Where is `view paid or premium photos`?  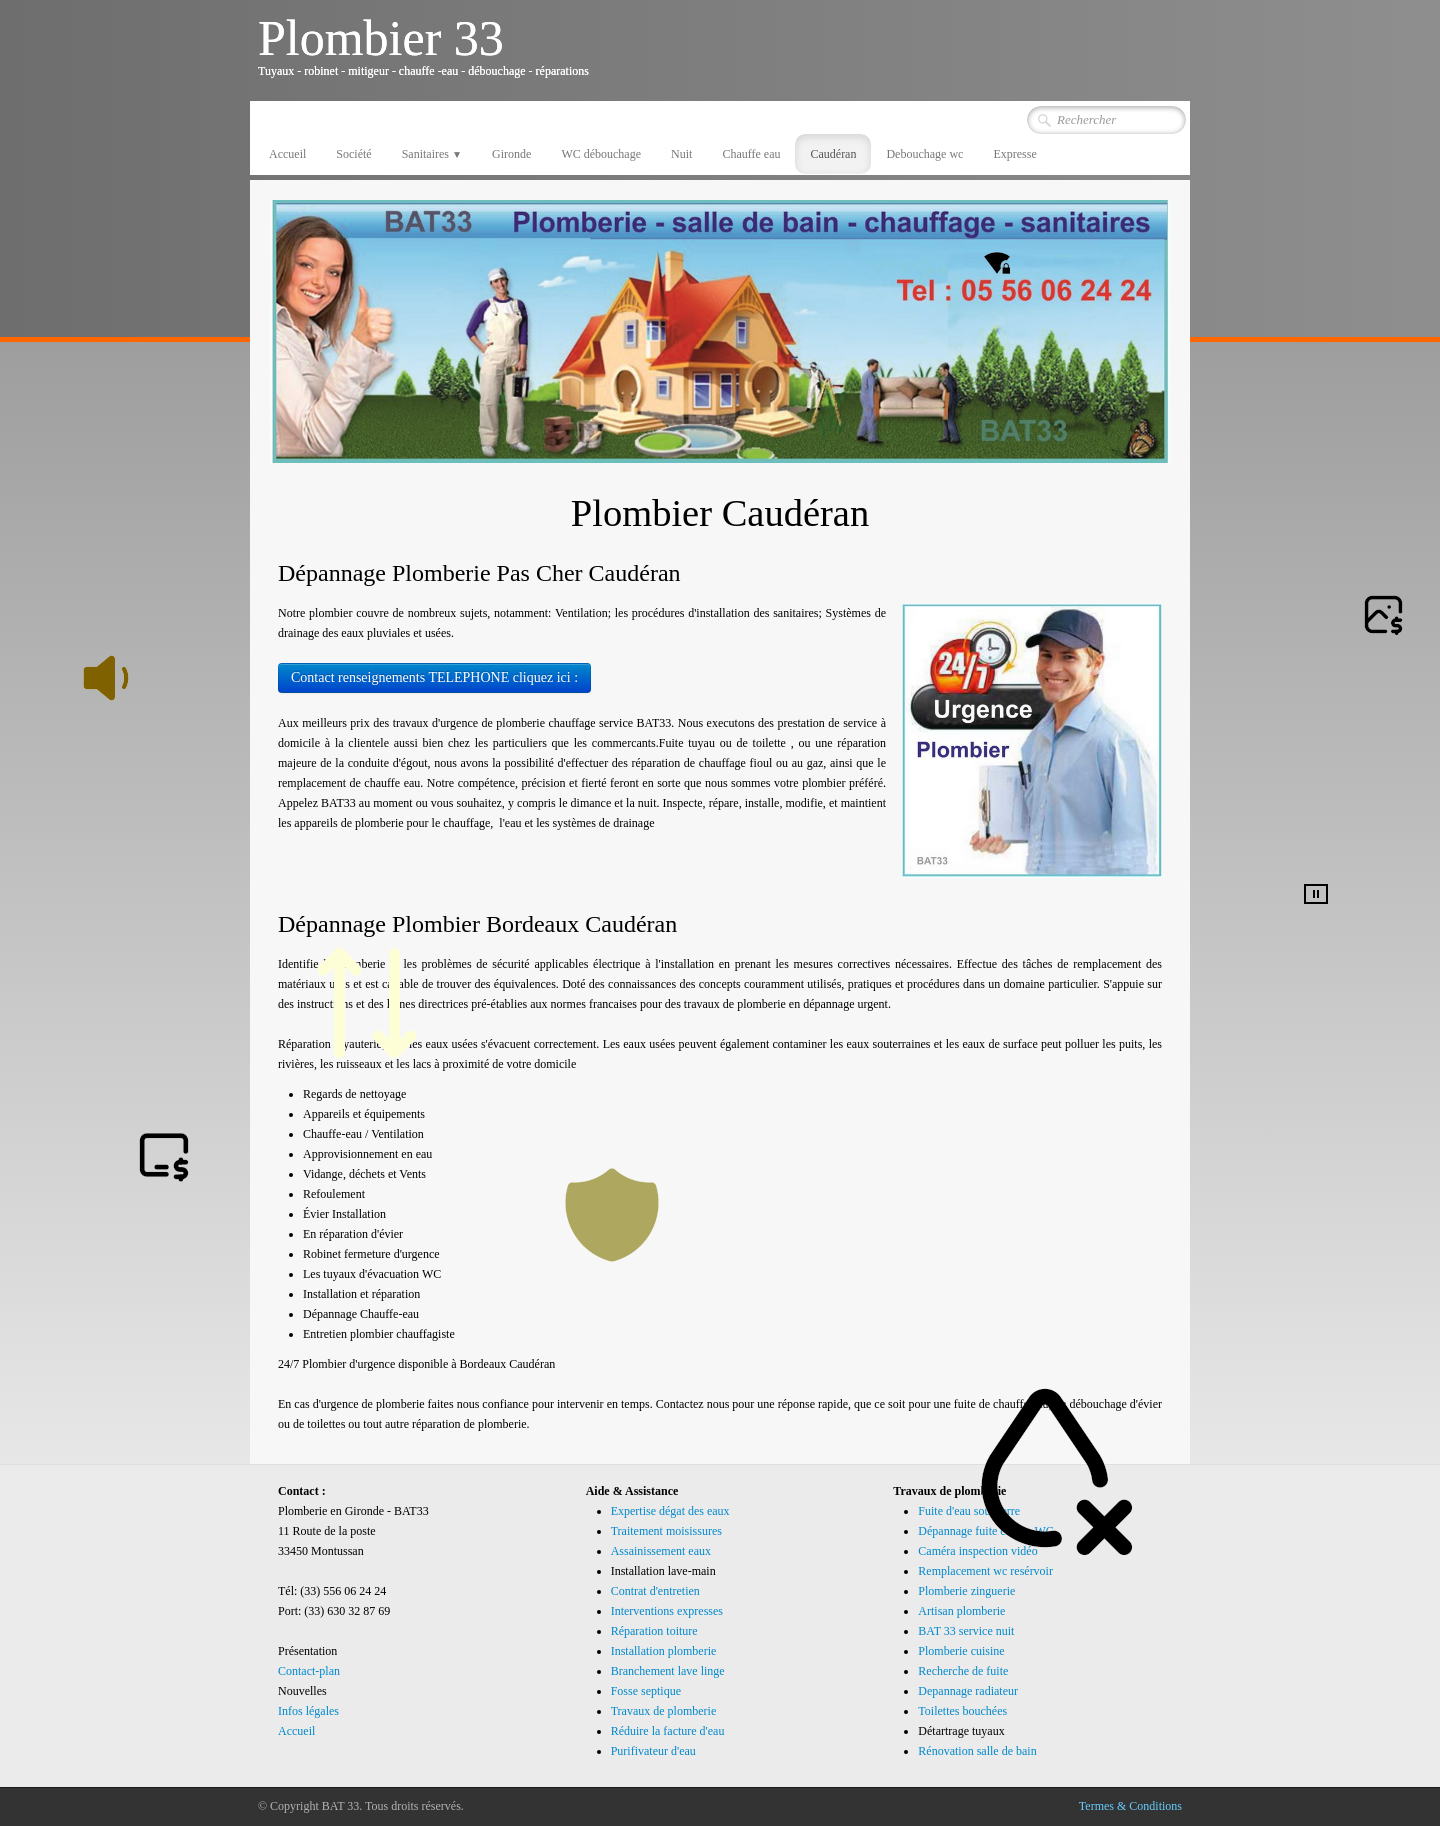 view paid or premium photos is located at coordinates (1383, 614).